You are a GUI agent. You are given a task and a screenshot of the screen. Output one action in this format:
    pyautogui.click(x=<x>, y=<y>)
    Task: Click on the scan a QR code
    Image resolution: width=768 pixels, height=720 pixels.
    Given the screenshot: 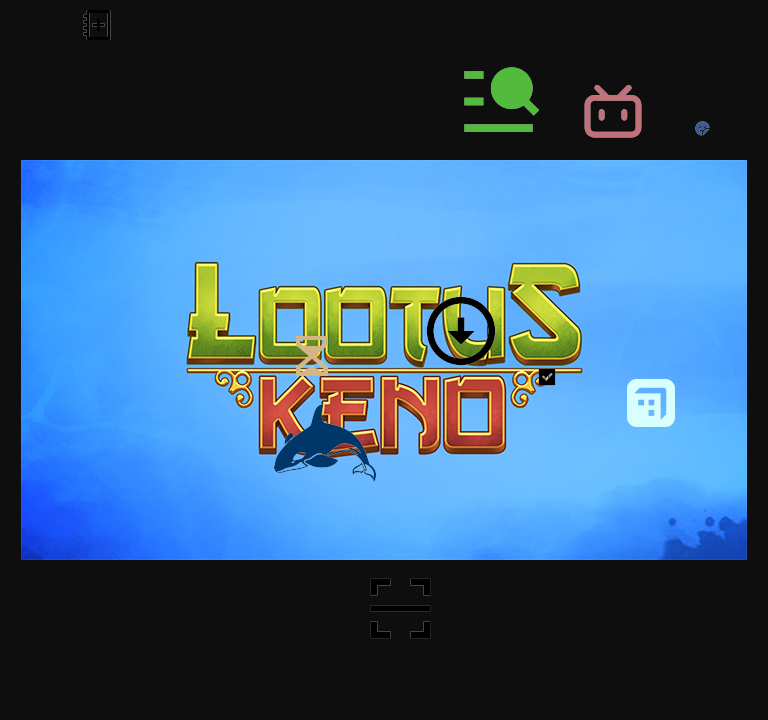 What is the action you would take?
    pyautogui.click(x=400, y=608)
    